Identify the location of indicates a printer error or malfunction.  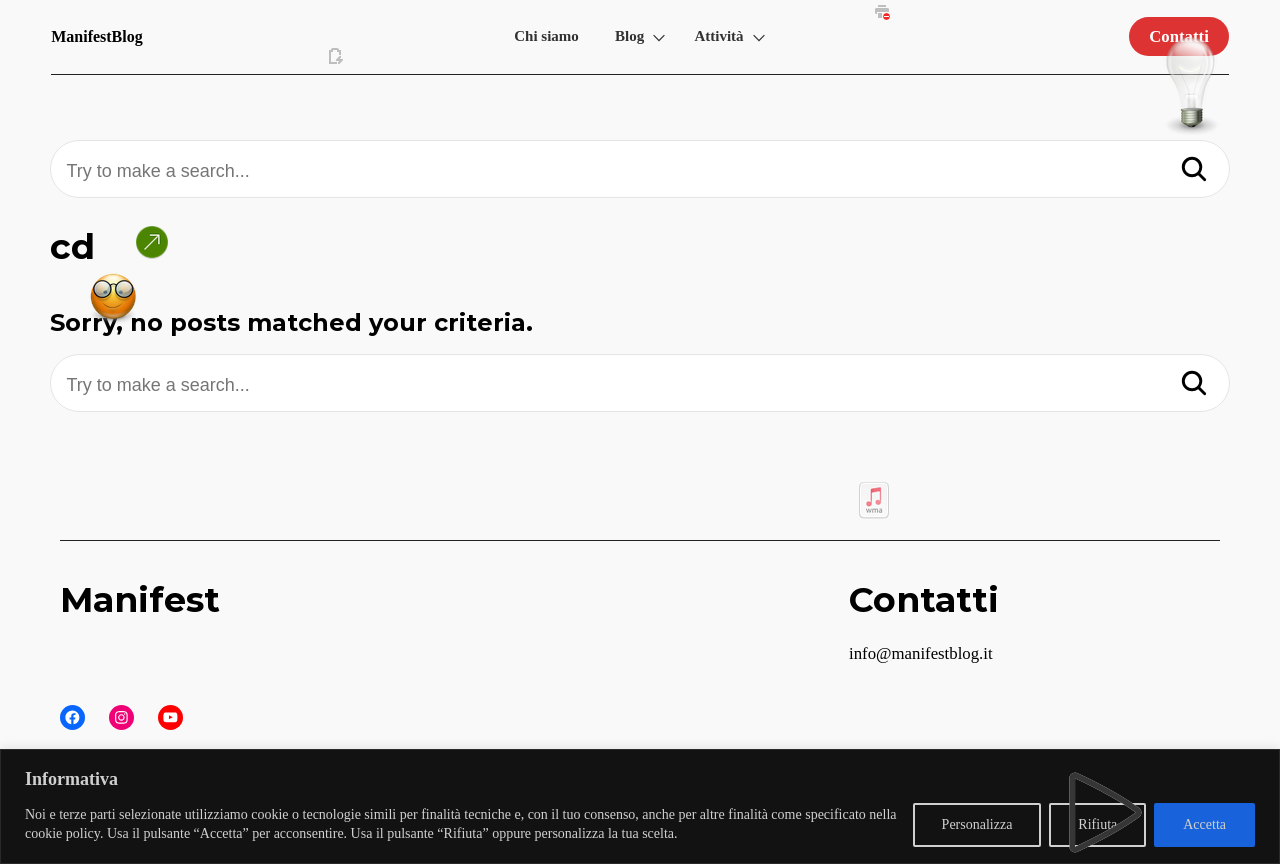
(882, 12).